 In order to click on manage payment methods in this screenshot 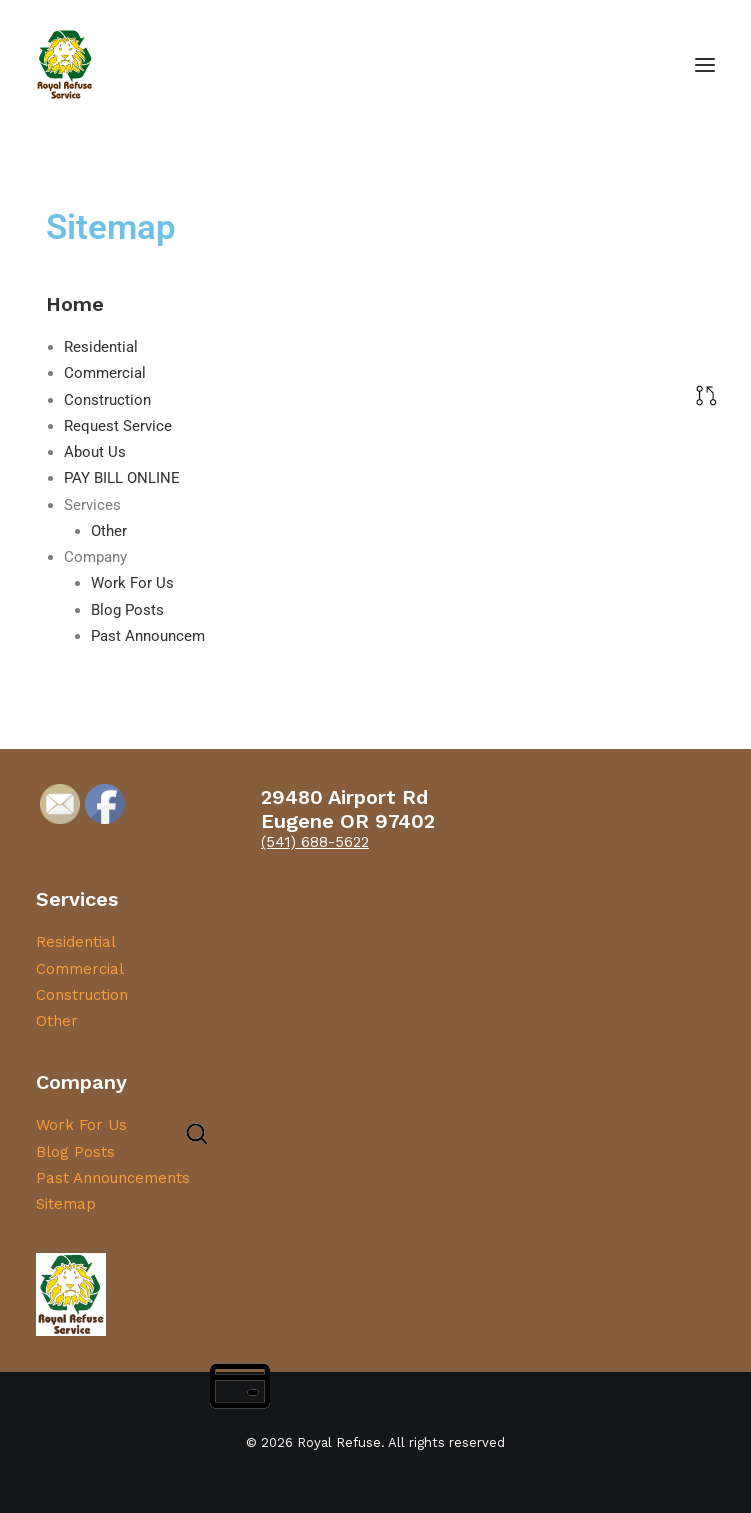, I will do `click(240, 1386)`.